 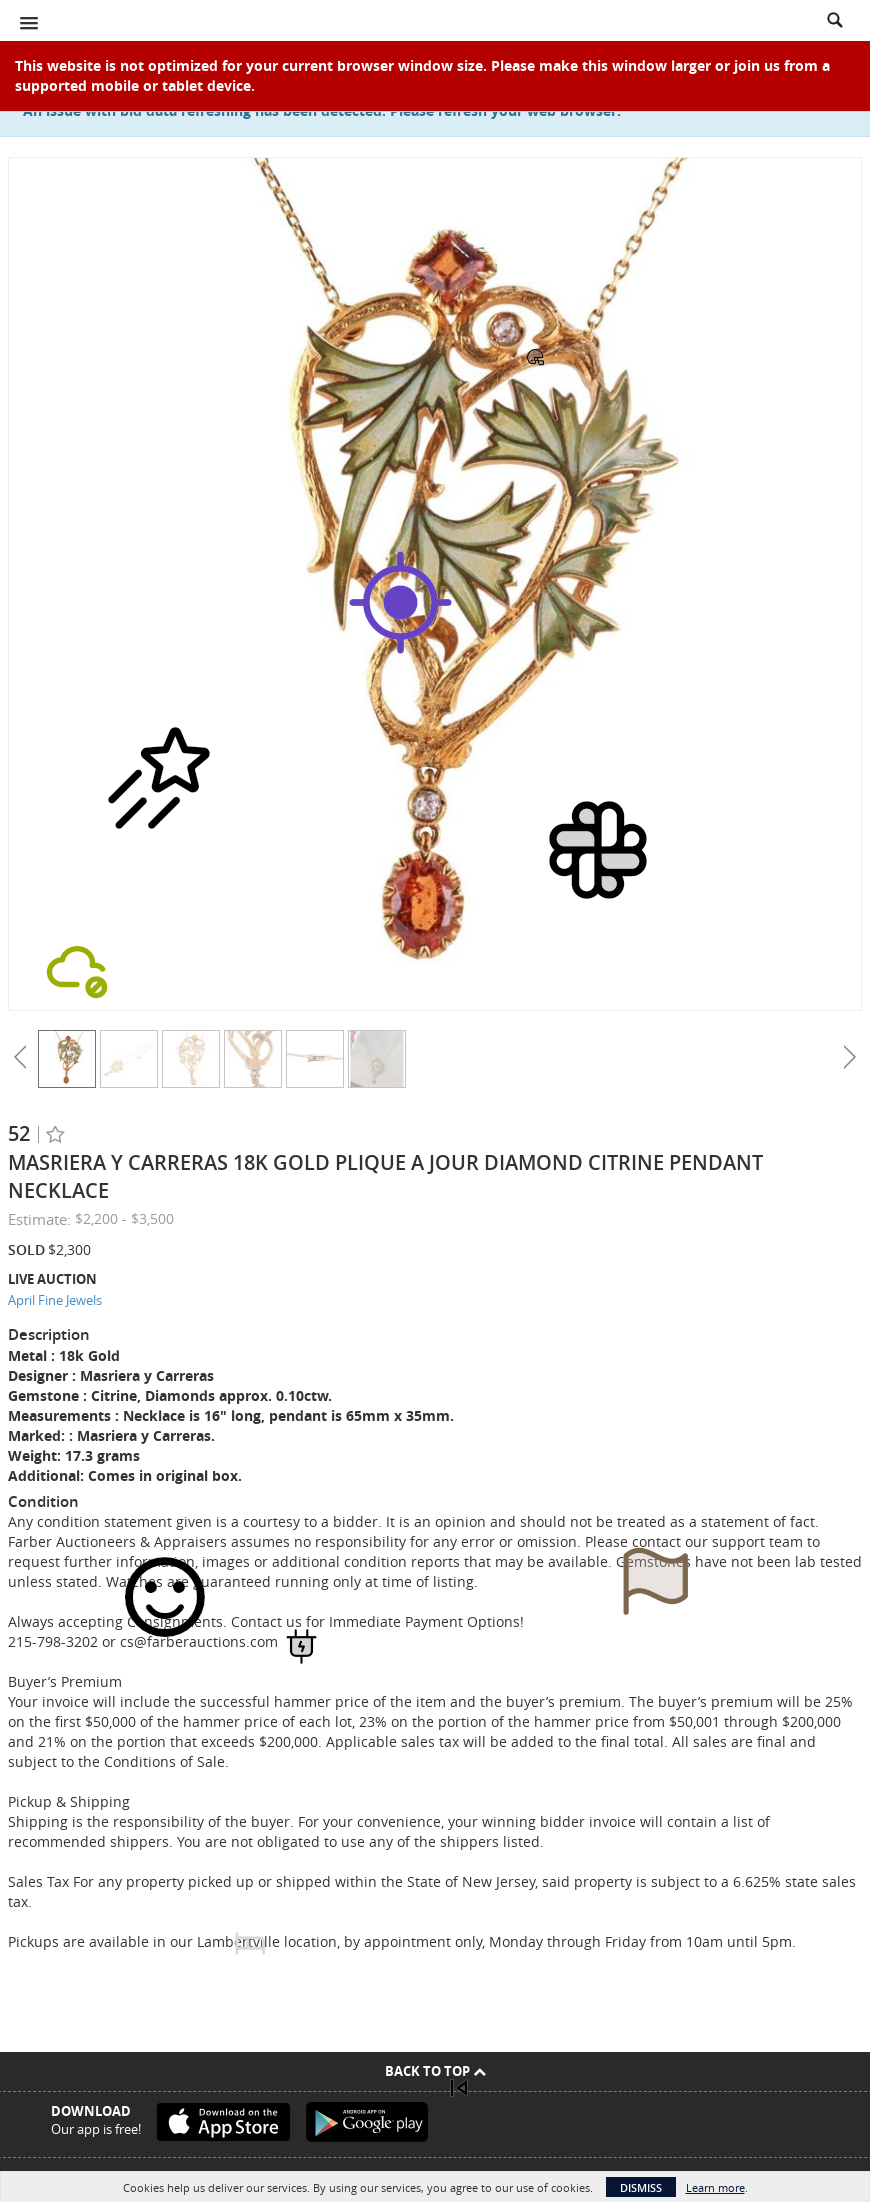 I want to click on flag or mark an item for follow-up, so click(x=653, y=1580).